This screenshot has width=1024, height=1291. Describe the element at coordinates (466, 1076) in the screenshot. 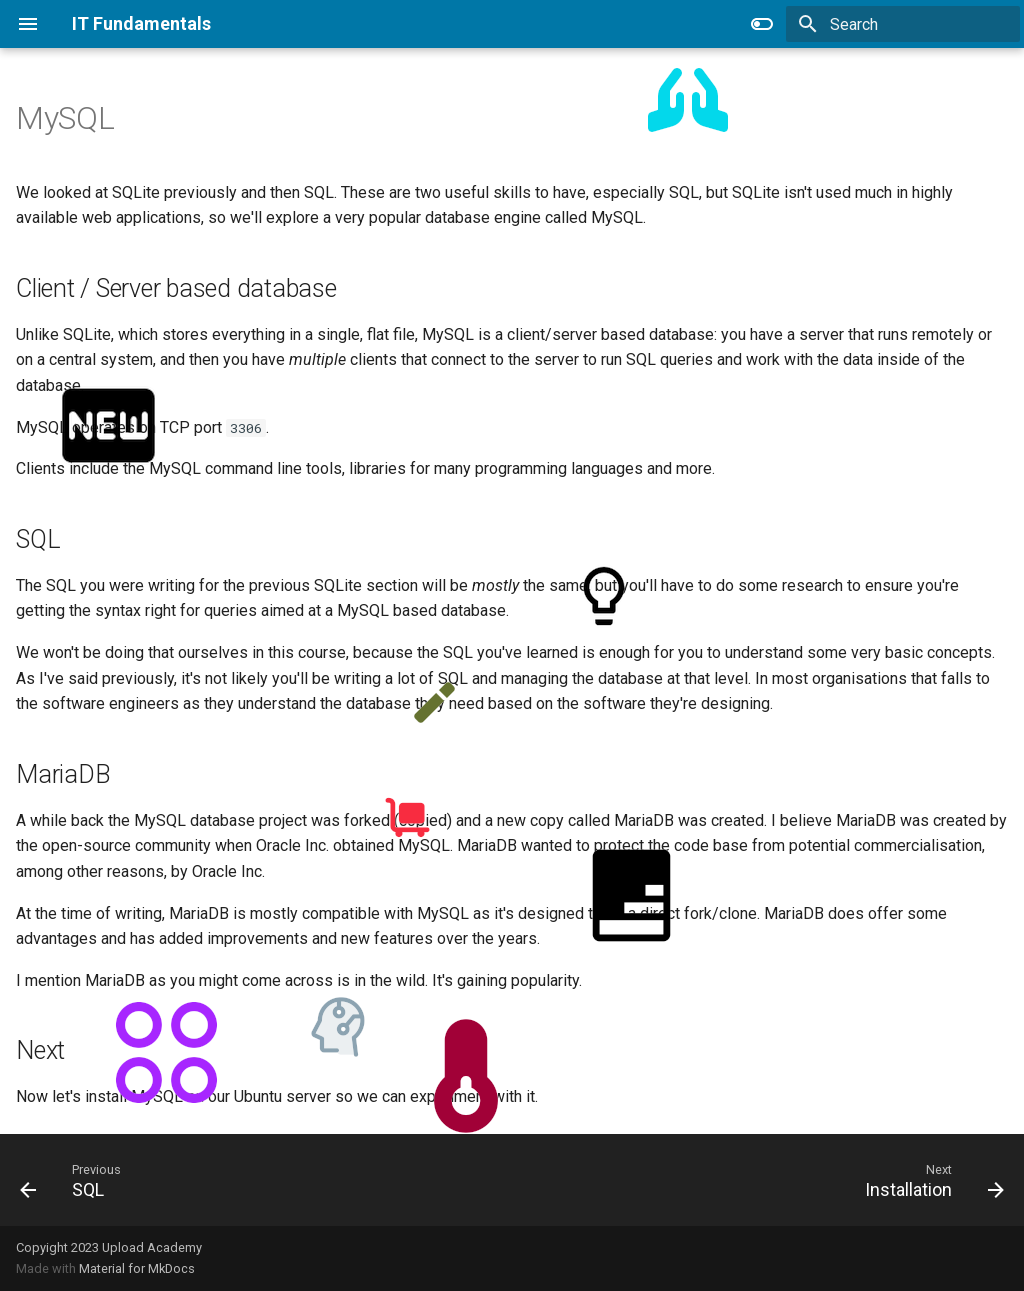

I see `indicates low temperature reading` at that location.